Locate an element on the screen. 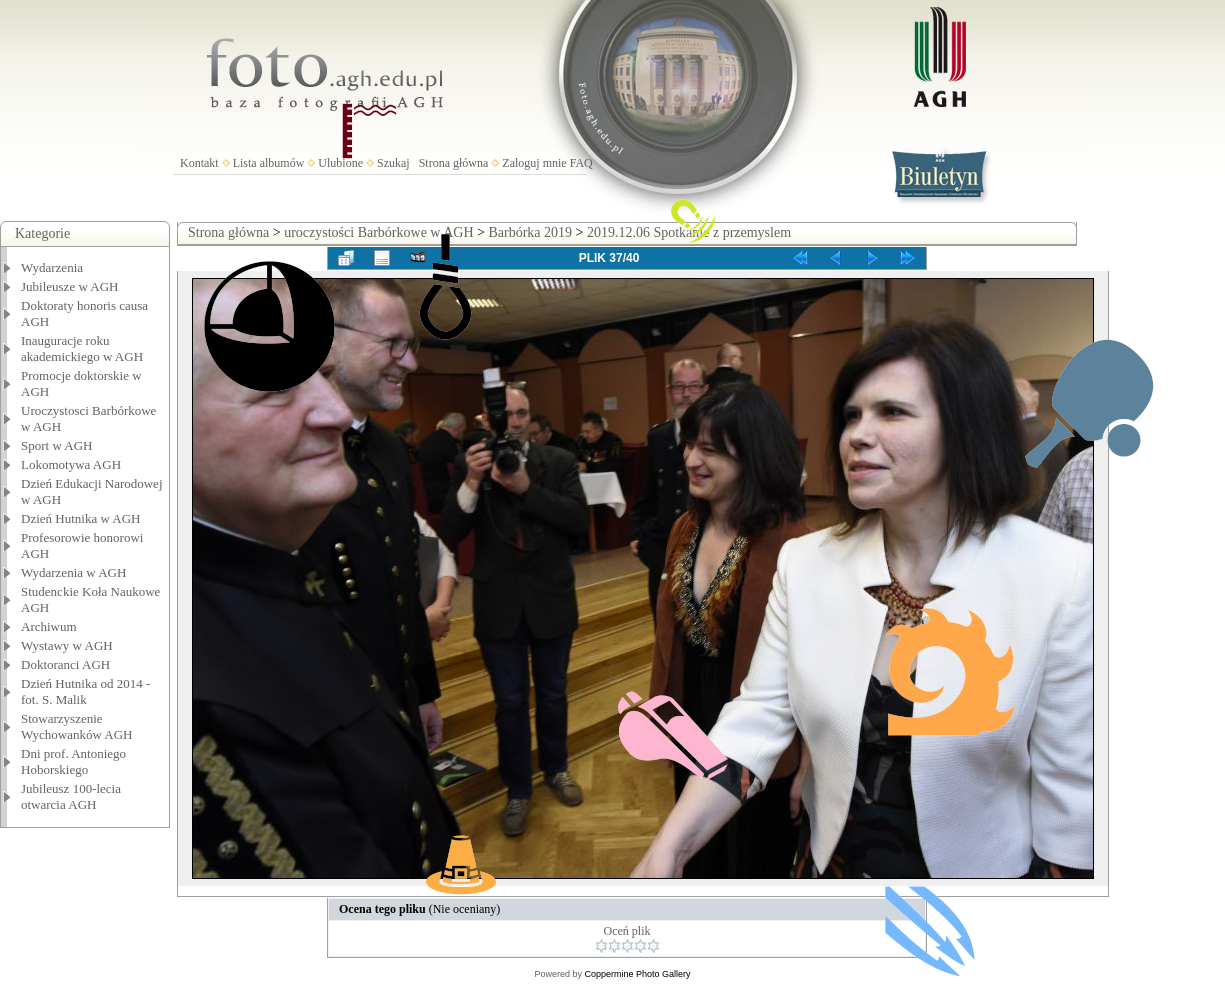 This screenshot has width=1225, height=989. fishing equipment or tackle inventory is located at coordinates (929, 931).